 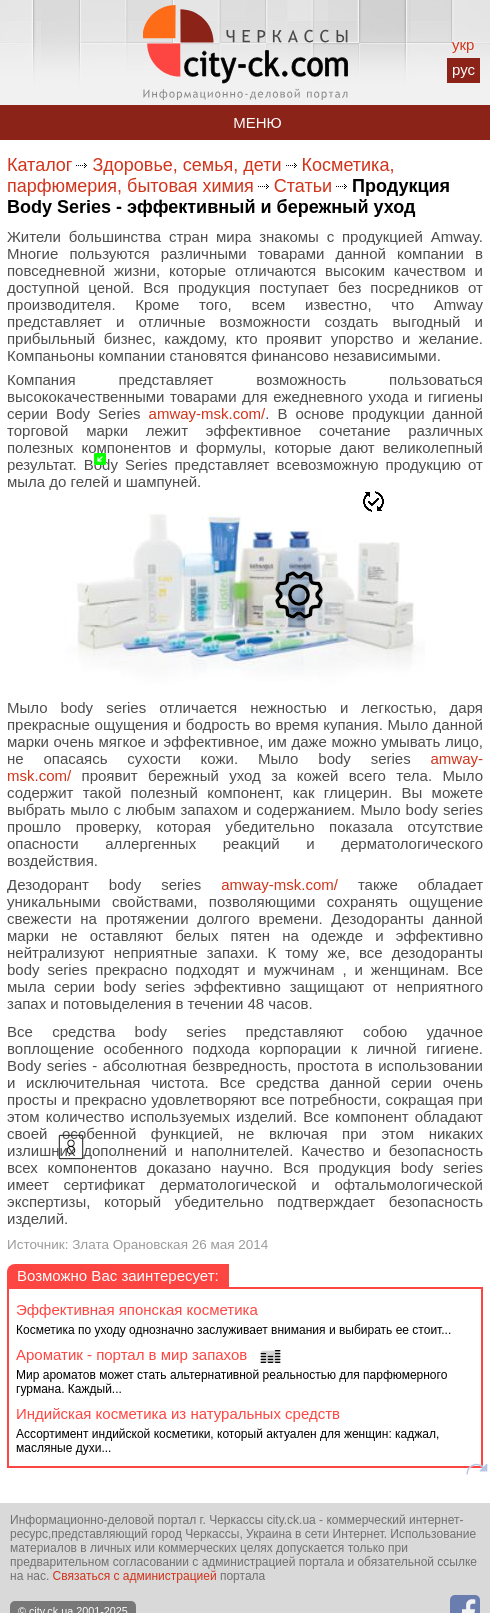 I want to click on select or navigate to item number eight, so click(x=71, y=1147).